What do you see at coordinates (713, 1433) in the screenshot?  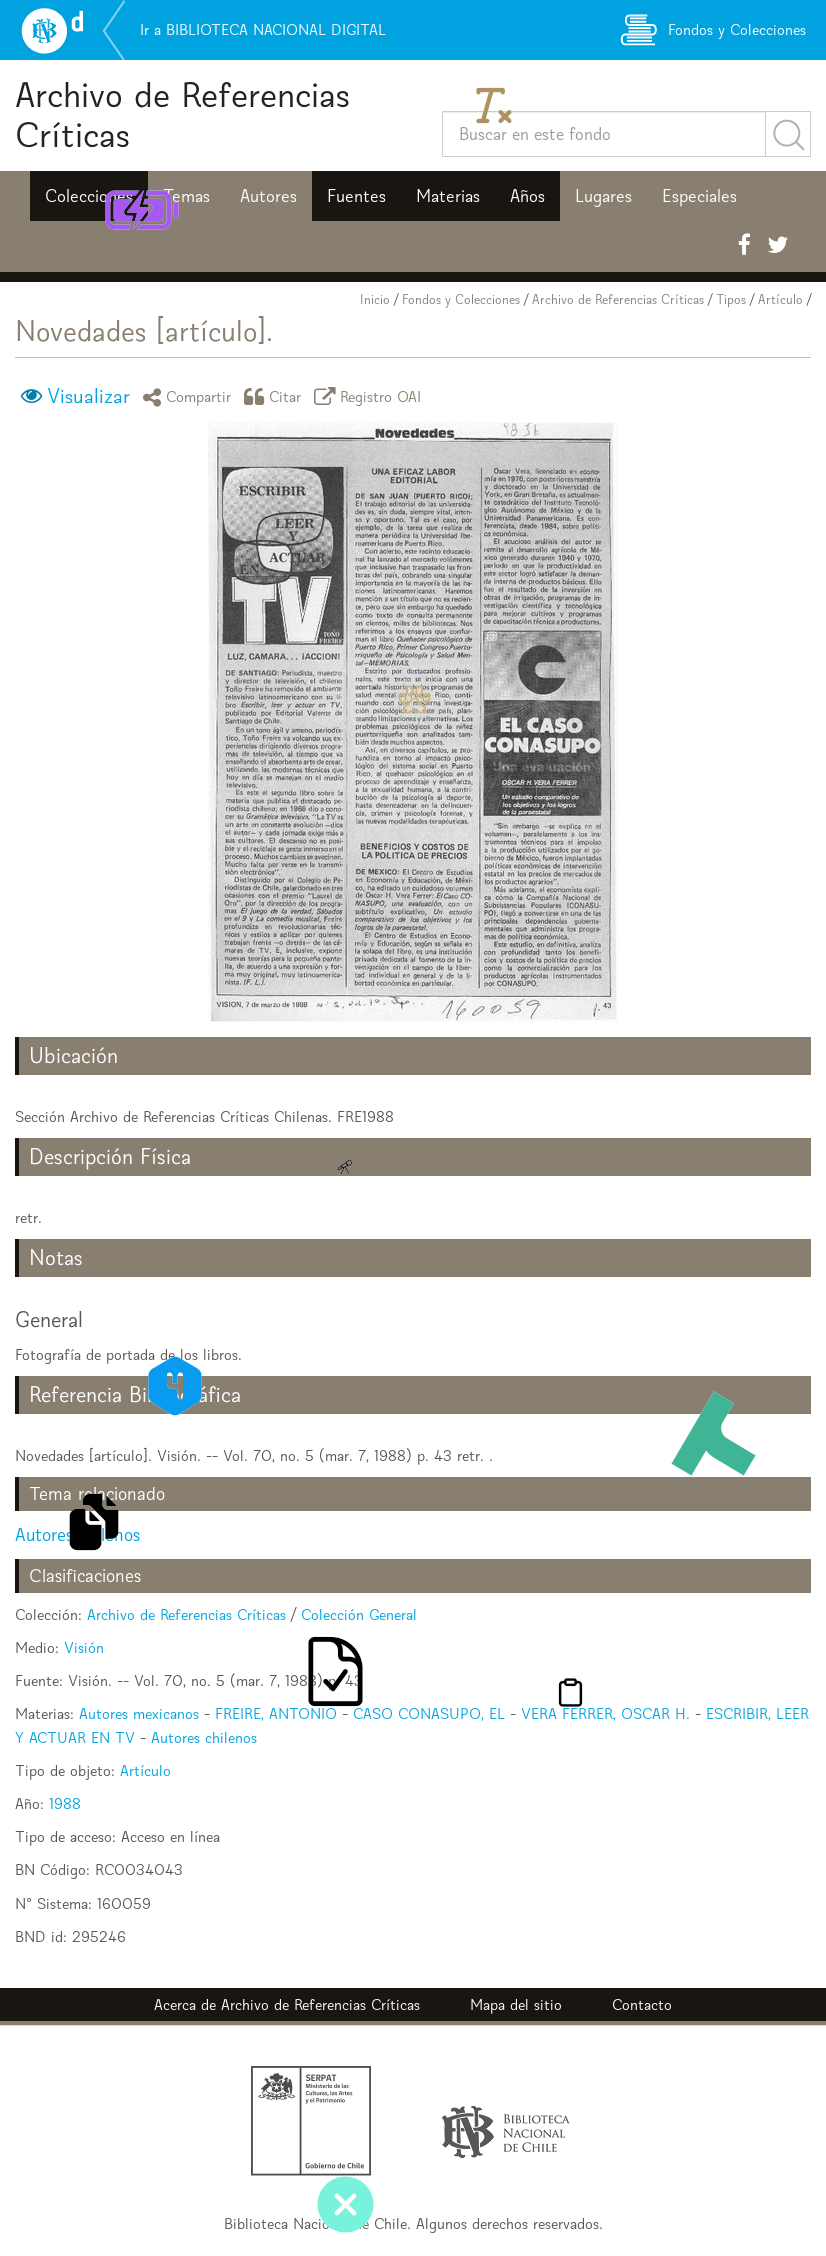 I see `trapeze app or service branding` at bounding box center [713, 1433].